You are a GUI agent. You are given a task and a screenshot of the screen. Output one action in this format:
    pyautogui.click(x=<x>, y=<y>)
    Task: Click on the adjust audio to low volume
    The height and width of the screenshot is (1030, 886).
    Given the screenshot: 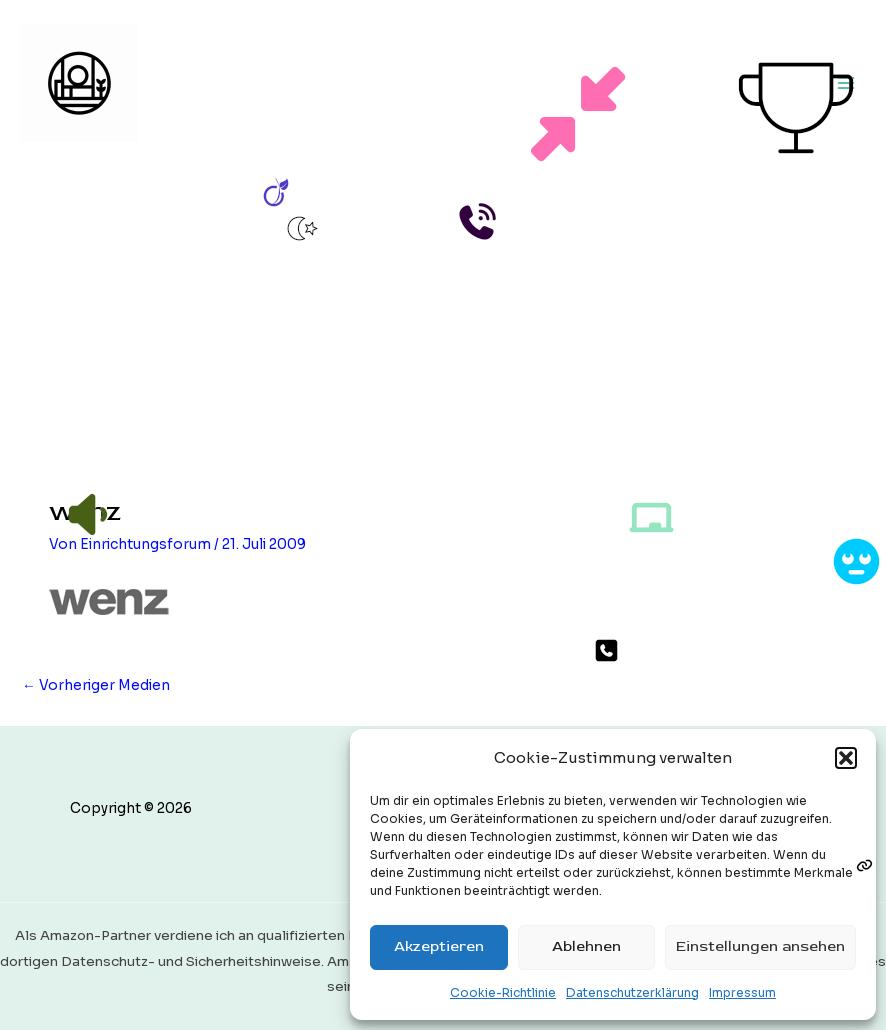 What is the action you would take?
    pyautogui.click(x=89, y=514)
    